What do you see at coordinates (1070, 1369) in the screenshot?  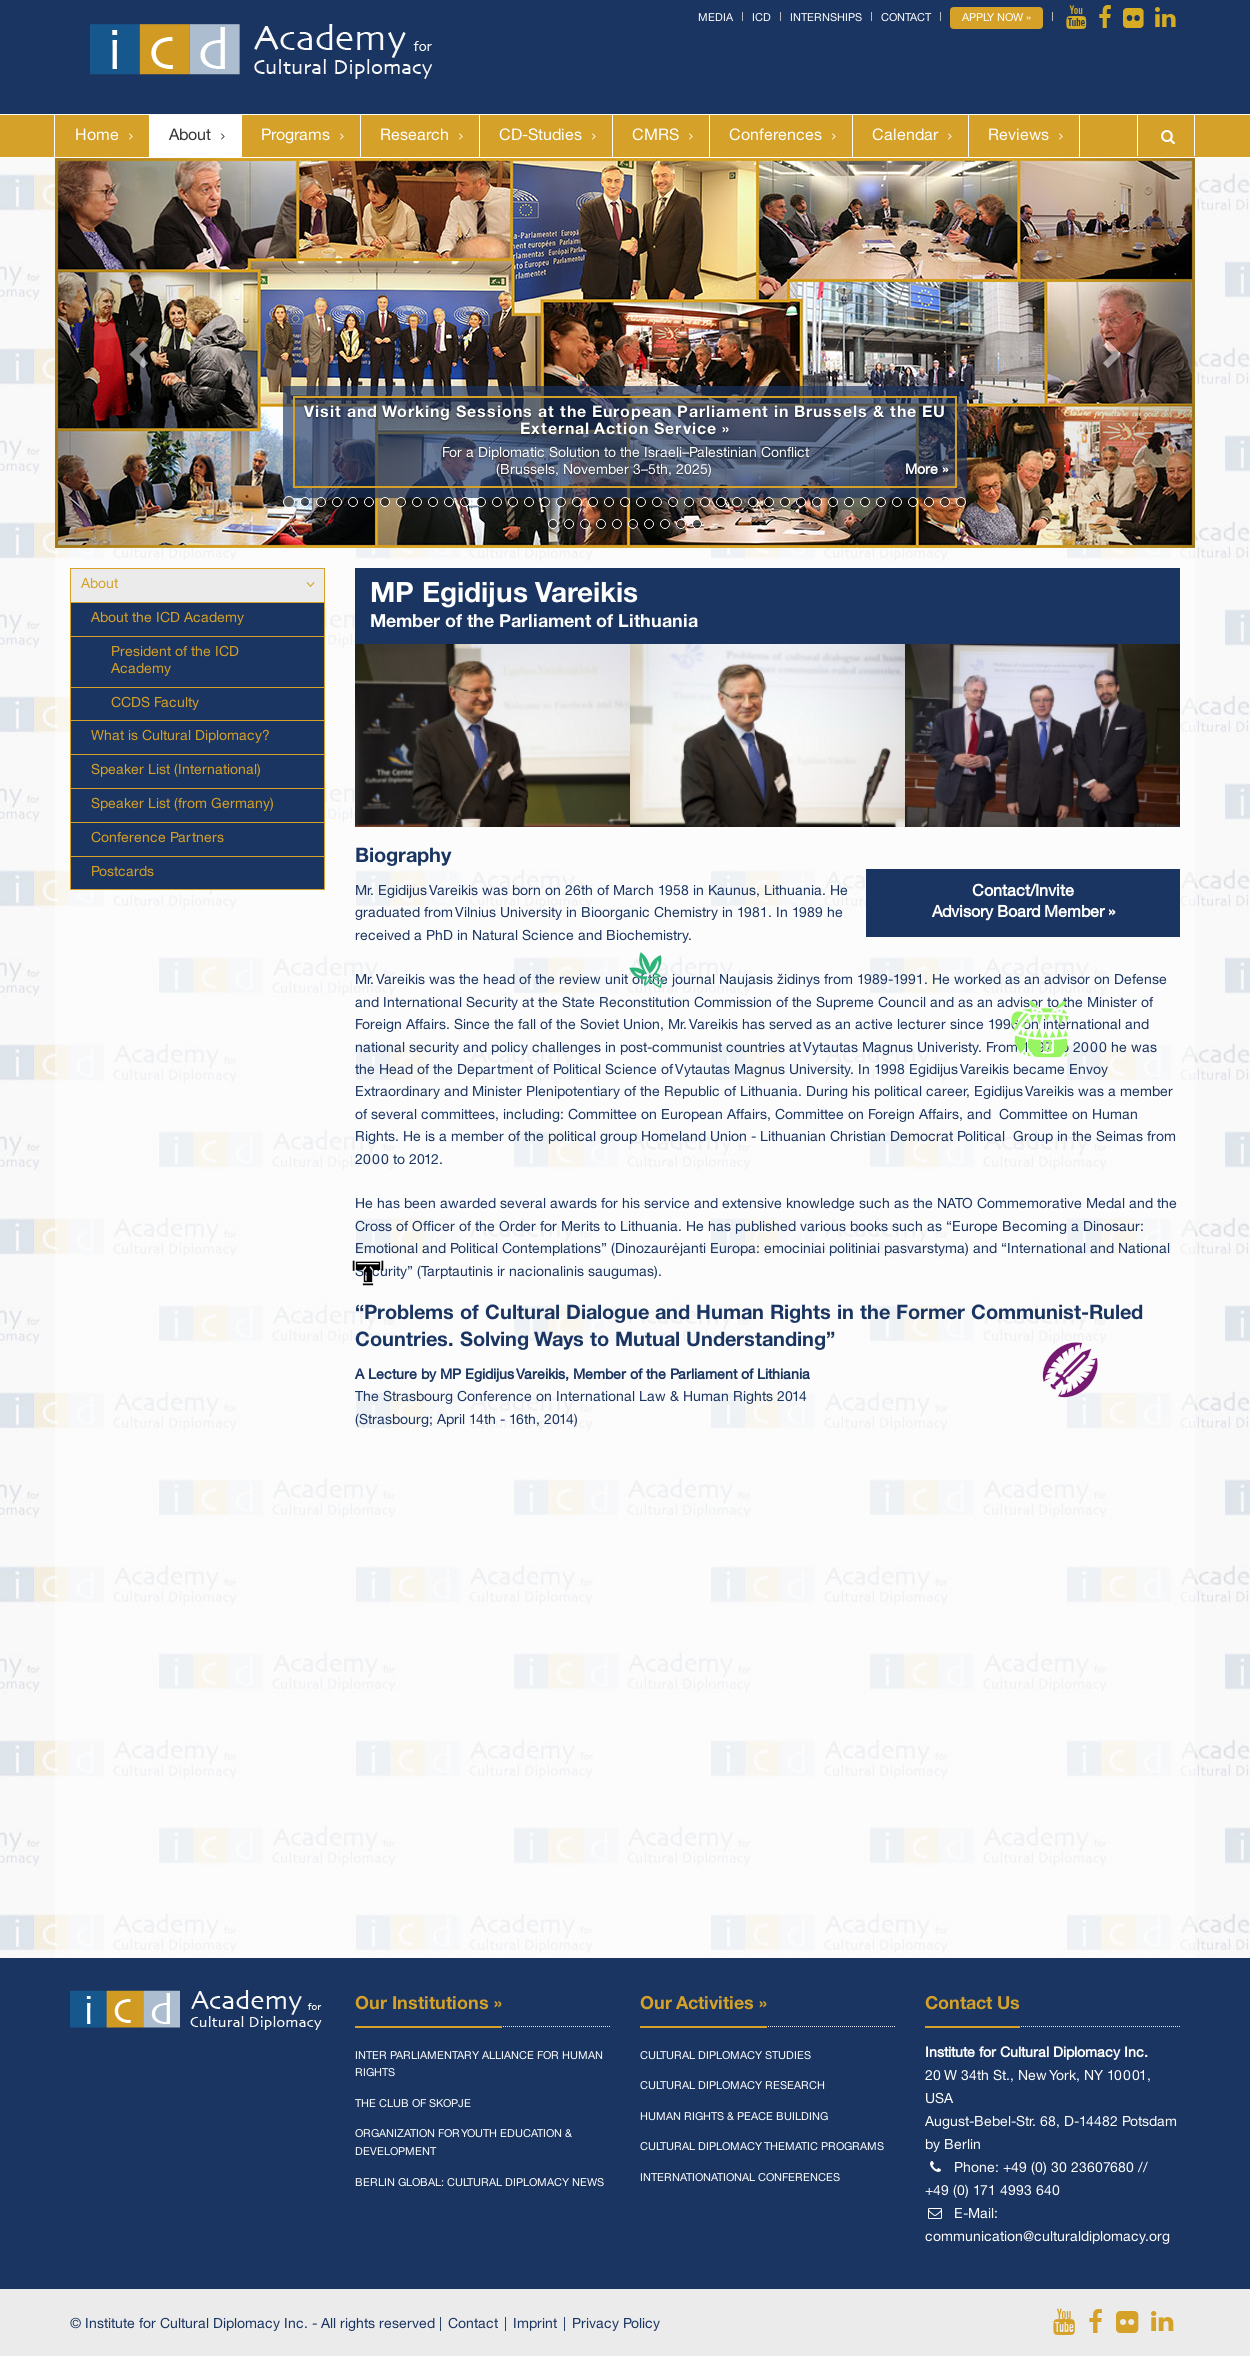 I see `attack or combat action button` at bounding box center [1070, 1369].